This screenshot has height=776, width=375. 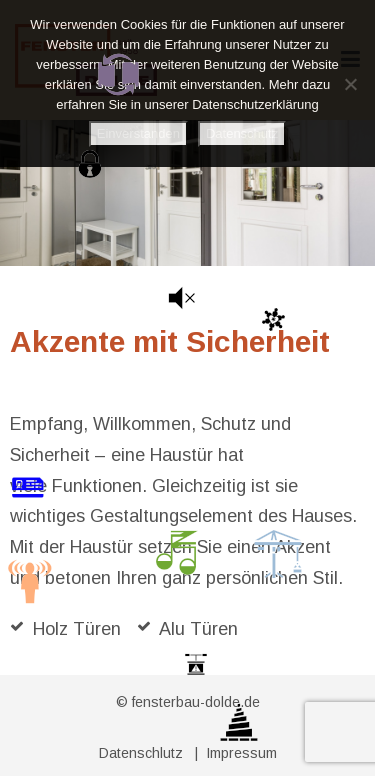 I want to click on swap or exchange cards, so click(x=118, y=74).